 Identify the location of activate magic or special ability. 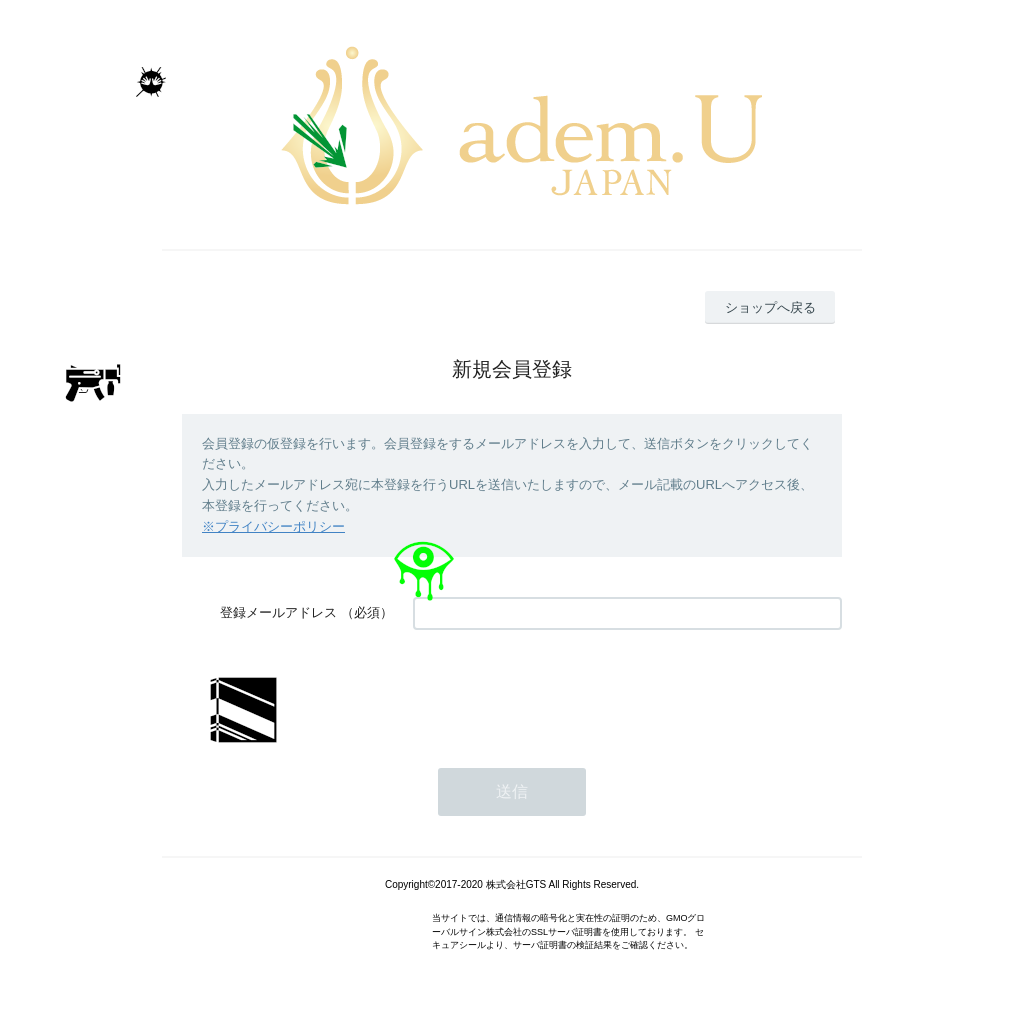
(151, 82).